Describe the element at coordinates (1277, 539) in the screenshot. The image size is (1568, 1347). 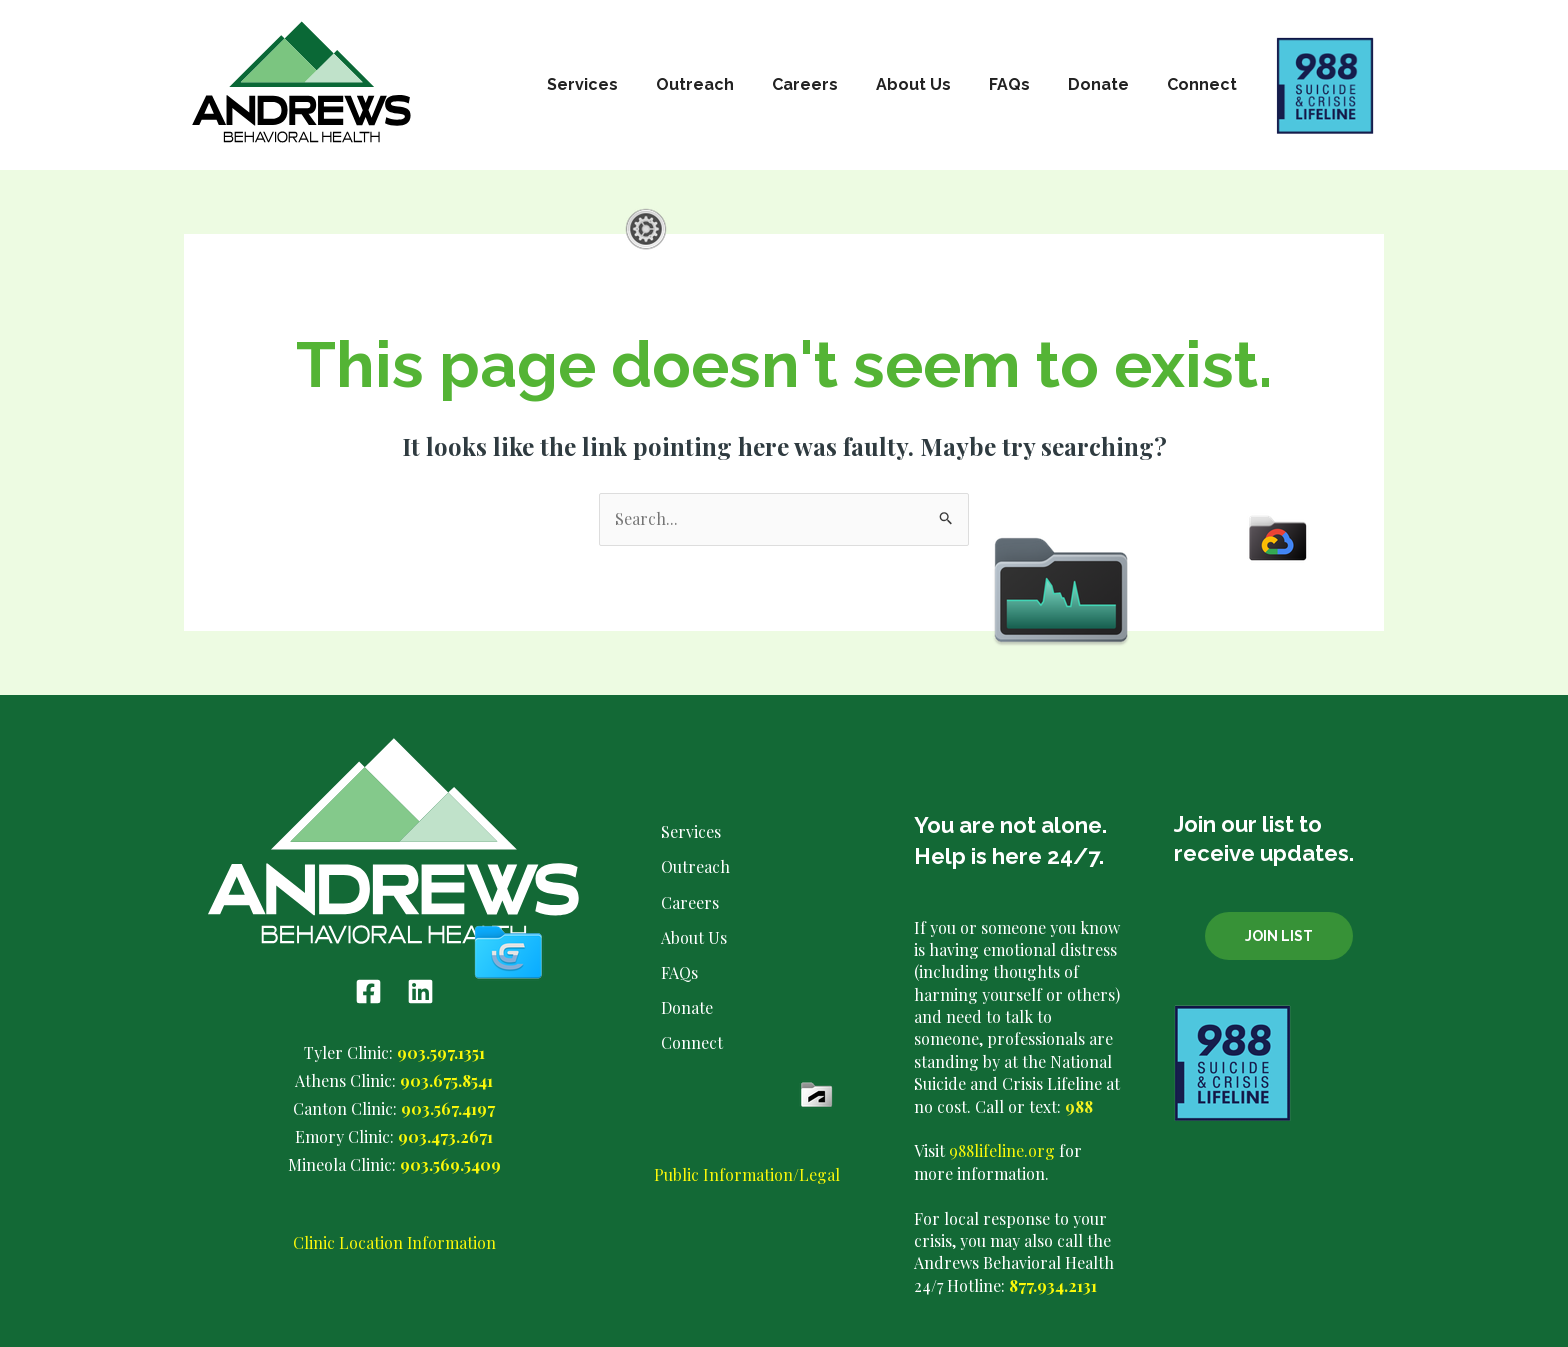
I see `open google cloud platform project folder` at that location.